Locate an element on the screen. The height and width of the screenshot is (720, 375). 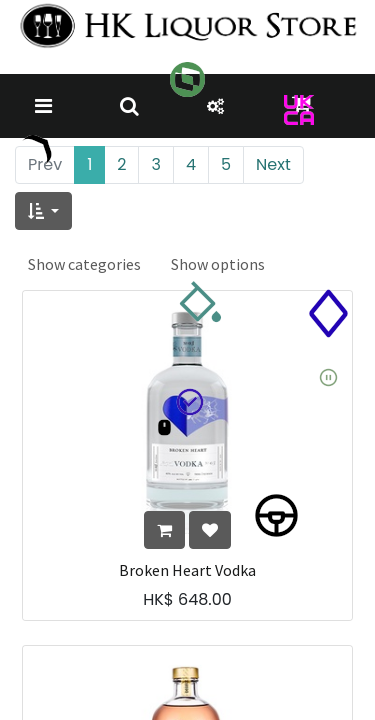
Air India airline app or website is located at coordinates (37, 150).